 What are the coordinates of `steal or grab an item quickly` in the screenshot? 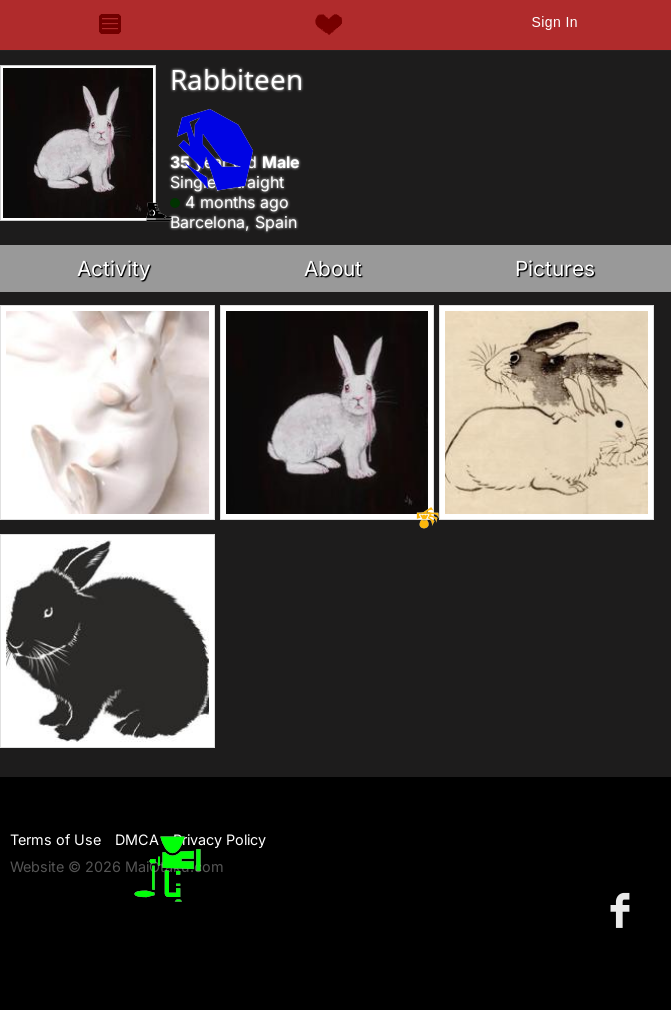 It's located at (428, 517).